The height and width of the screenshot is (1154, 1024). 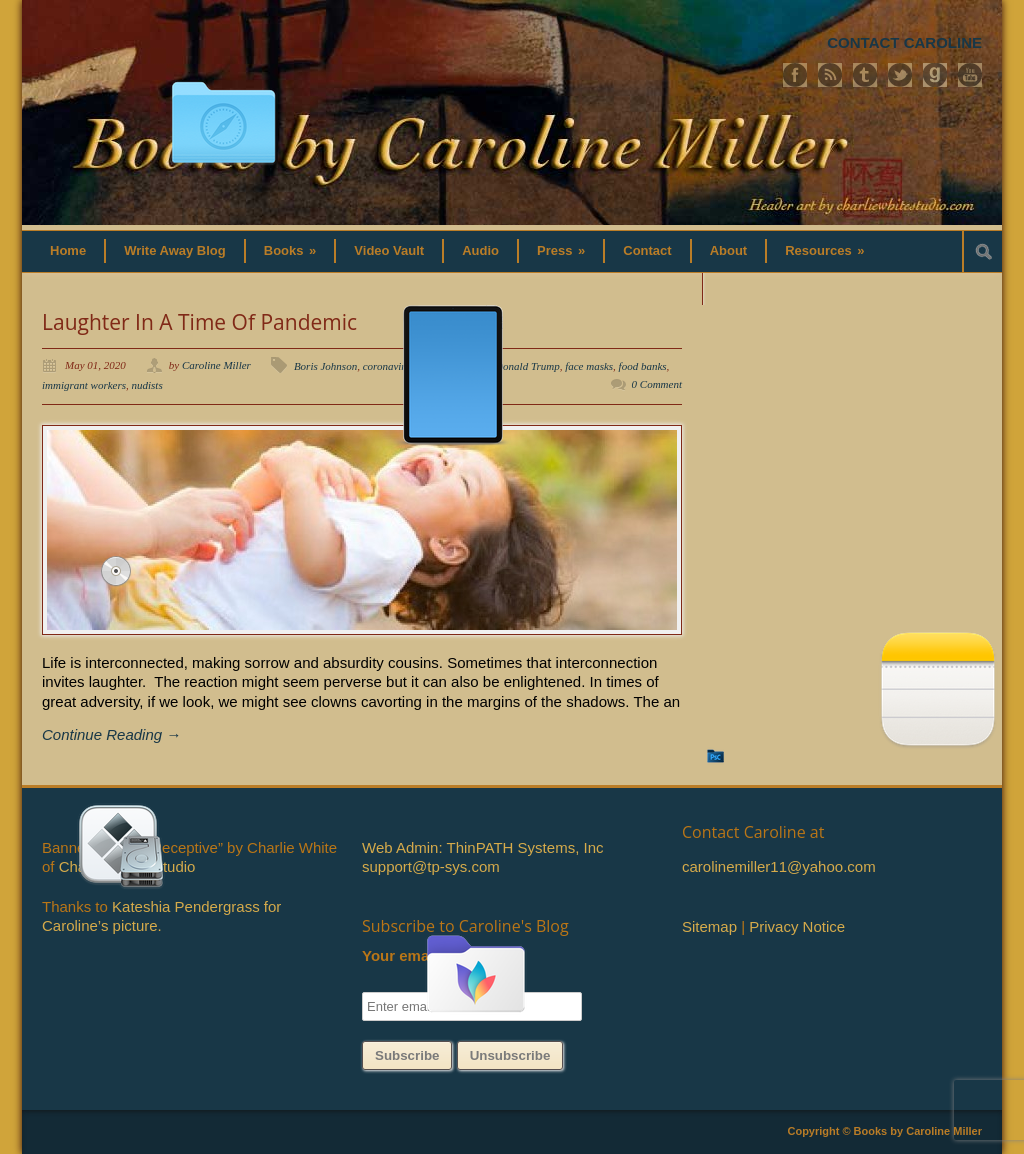 I want to click on open the notes app, so click(x=938, y=689).